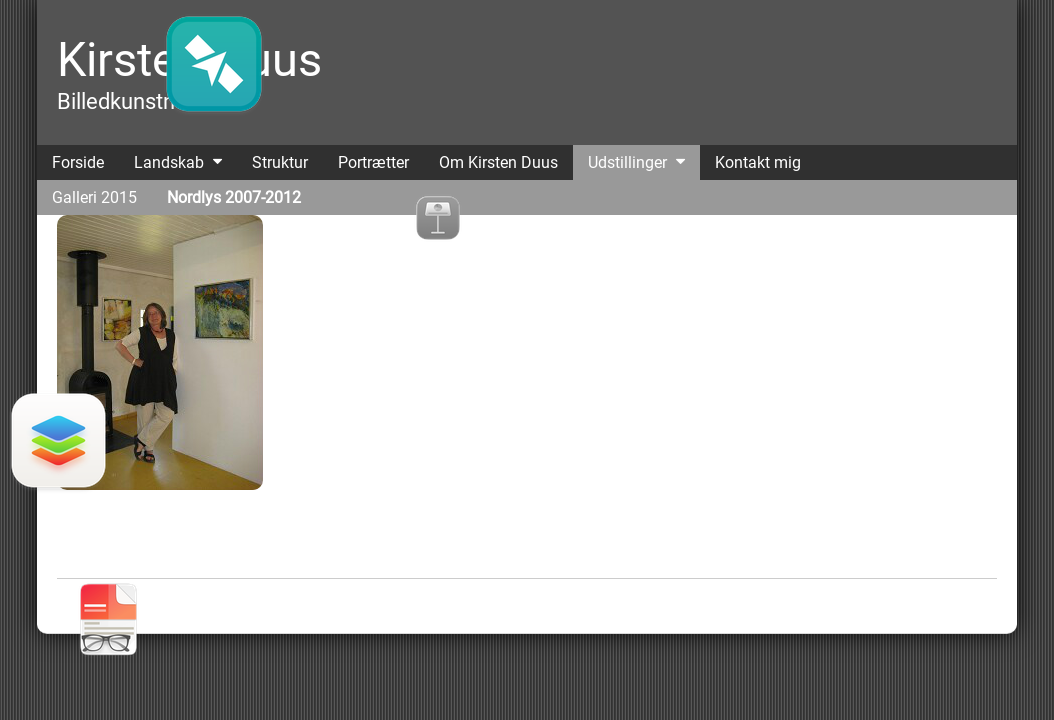 This screenshot has height=720, width=1054. What do you see at coordinates (214, 64) in the screenshot?
I see `launch gpredict satellite tracking application` at bounding box center [214, 64].